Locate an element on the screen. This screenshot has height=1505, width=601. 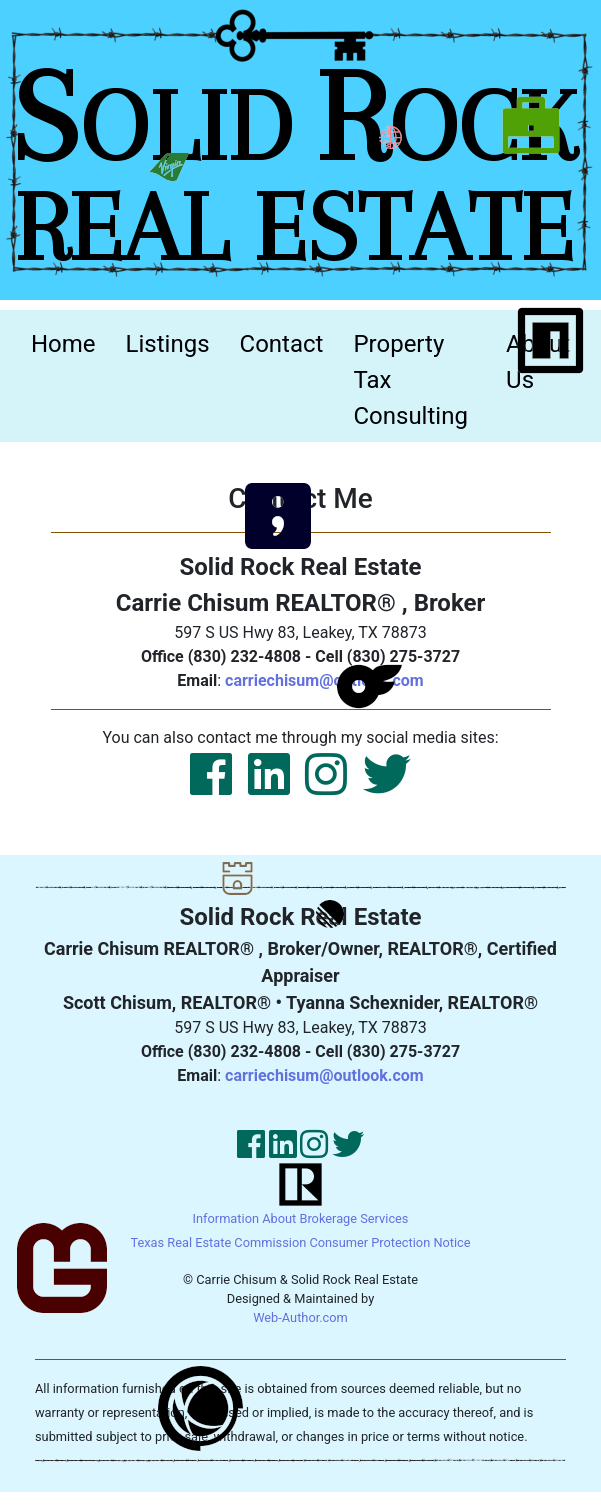
open tldraw whiteboard application is located at coordinates (278, 516).